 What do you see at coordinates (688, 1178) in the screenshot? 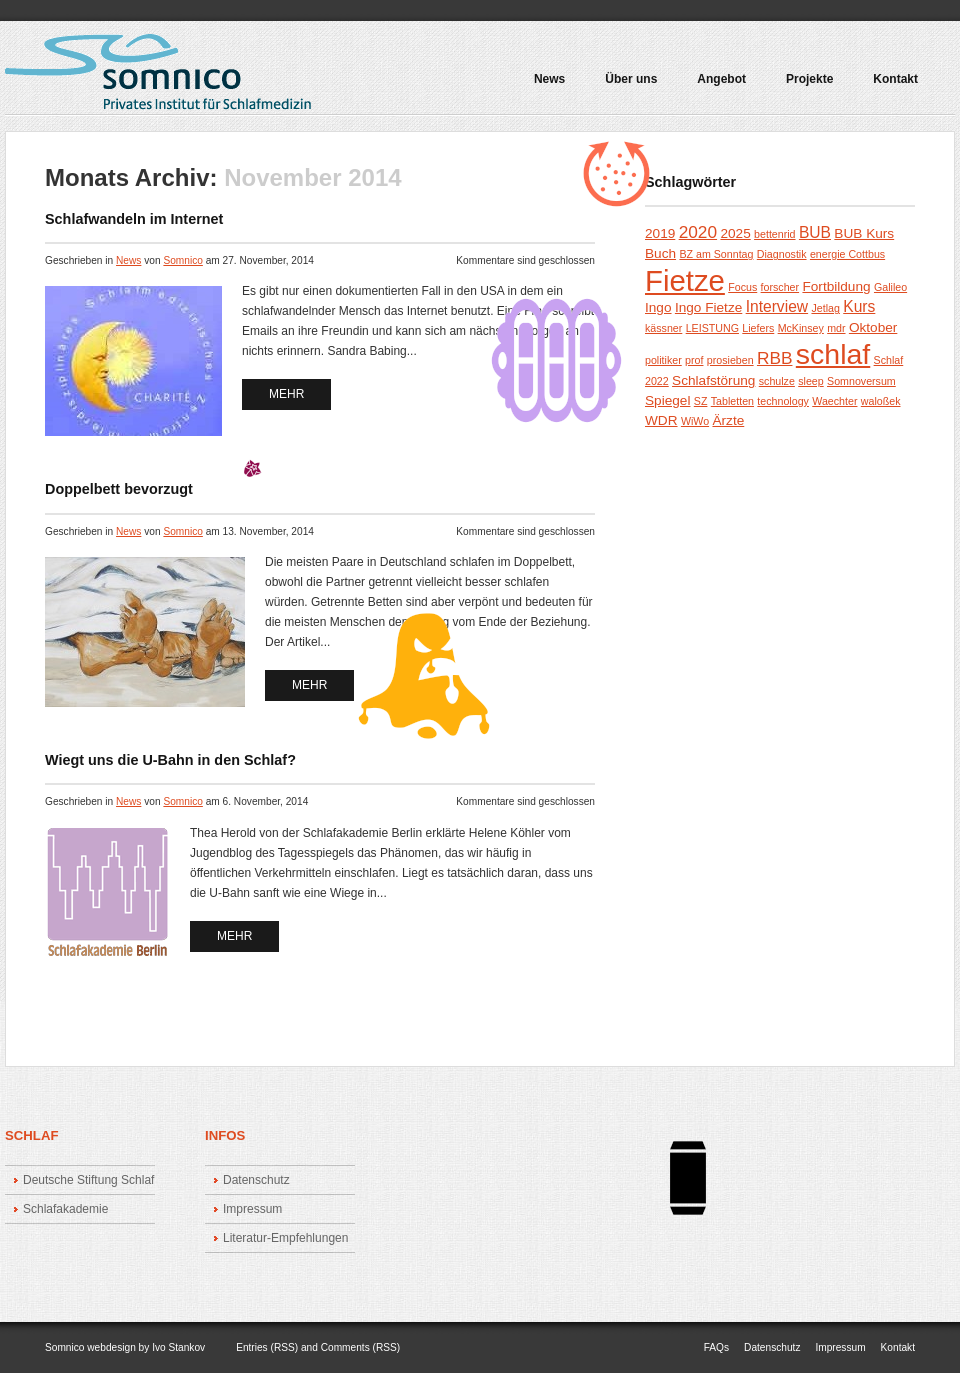
I see `select a beverage or drink item` at bounding box center [688, 1178].